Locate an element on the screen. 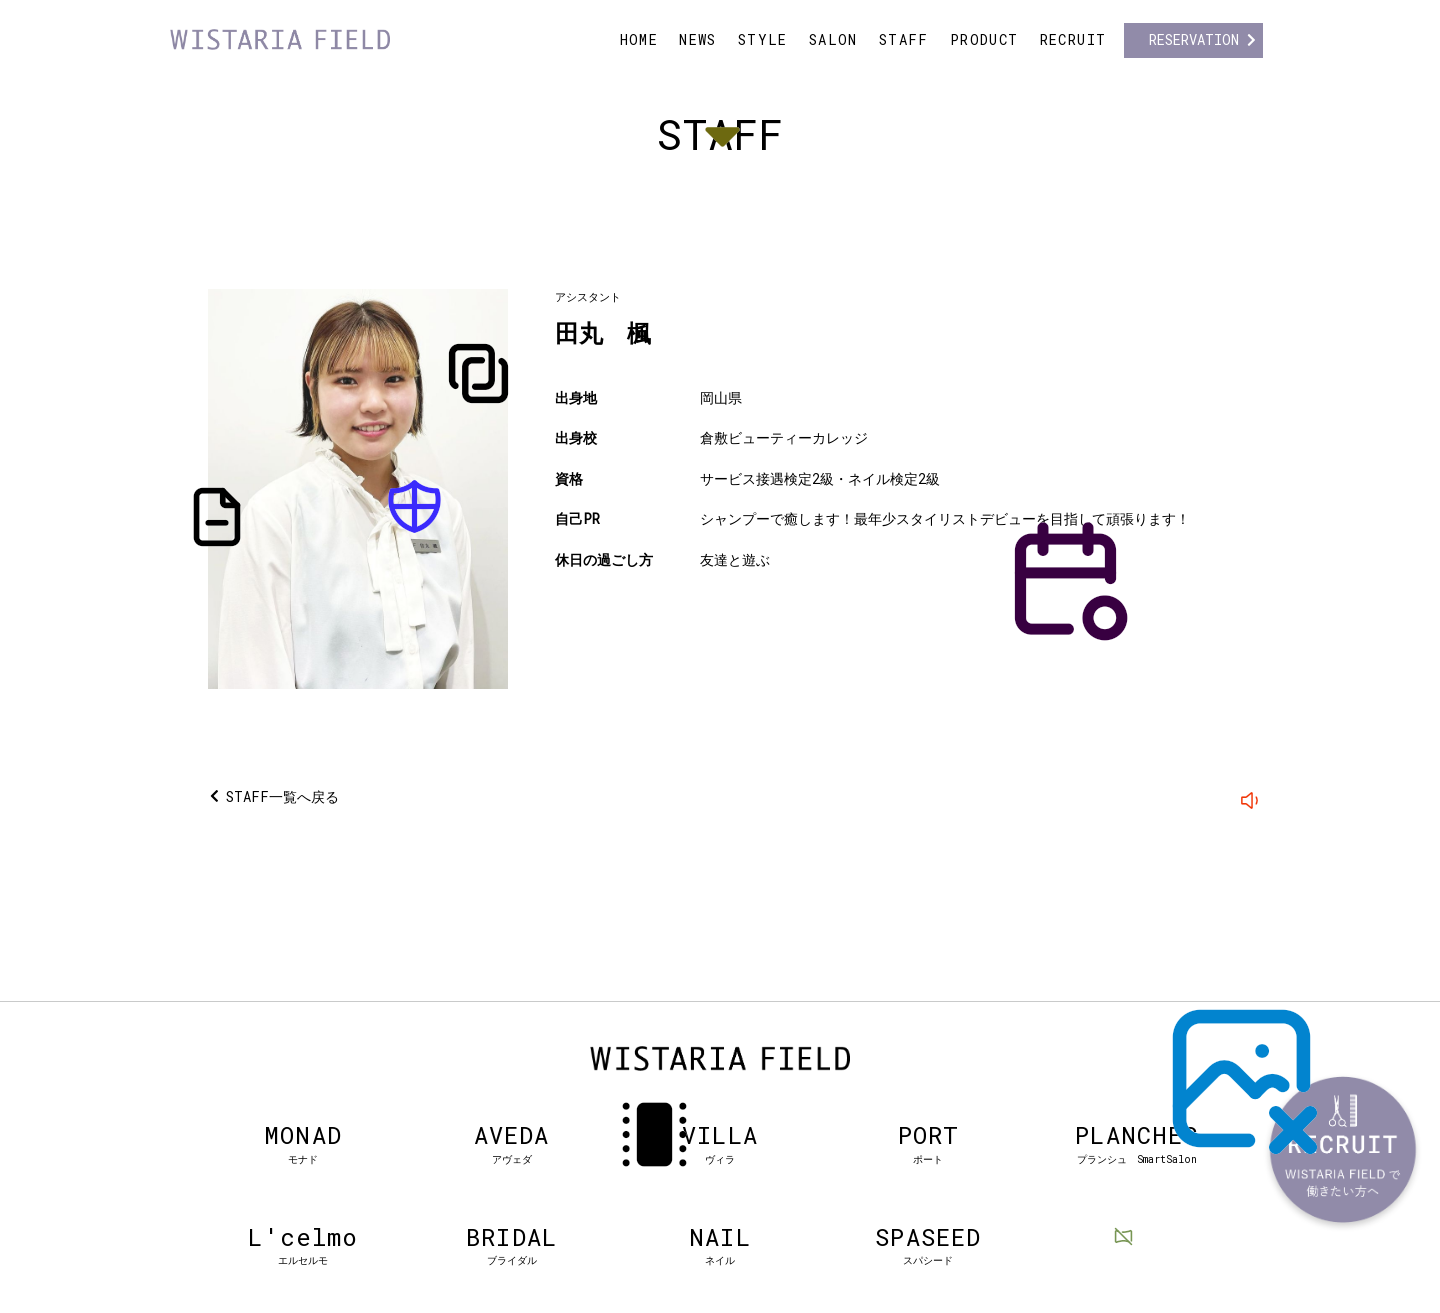 This screenshot has height=1313, width=1440. remove or delete a photo is located at coordinates (1241, 1078).